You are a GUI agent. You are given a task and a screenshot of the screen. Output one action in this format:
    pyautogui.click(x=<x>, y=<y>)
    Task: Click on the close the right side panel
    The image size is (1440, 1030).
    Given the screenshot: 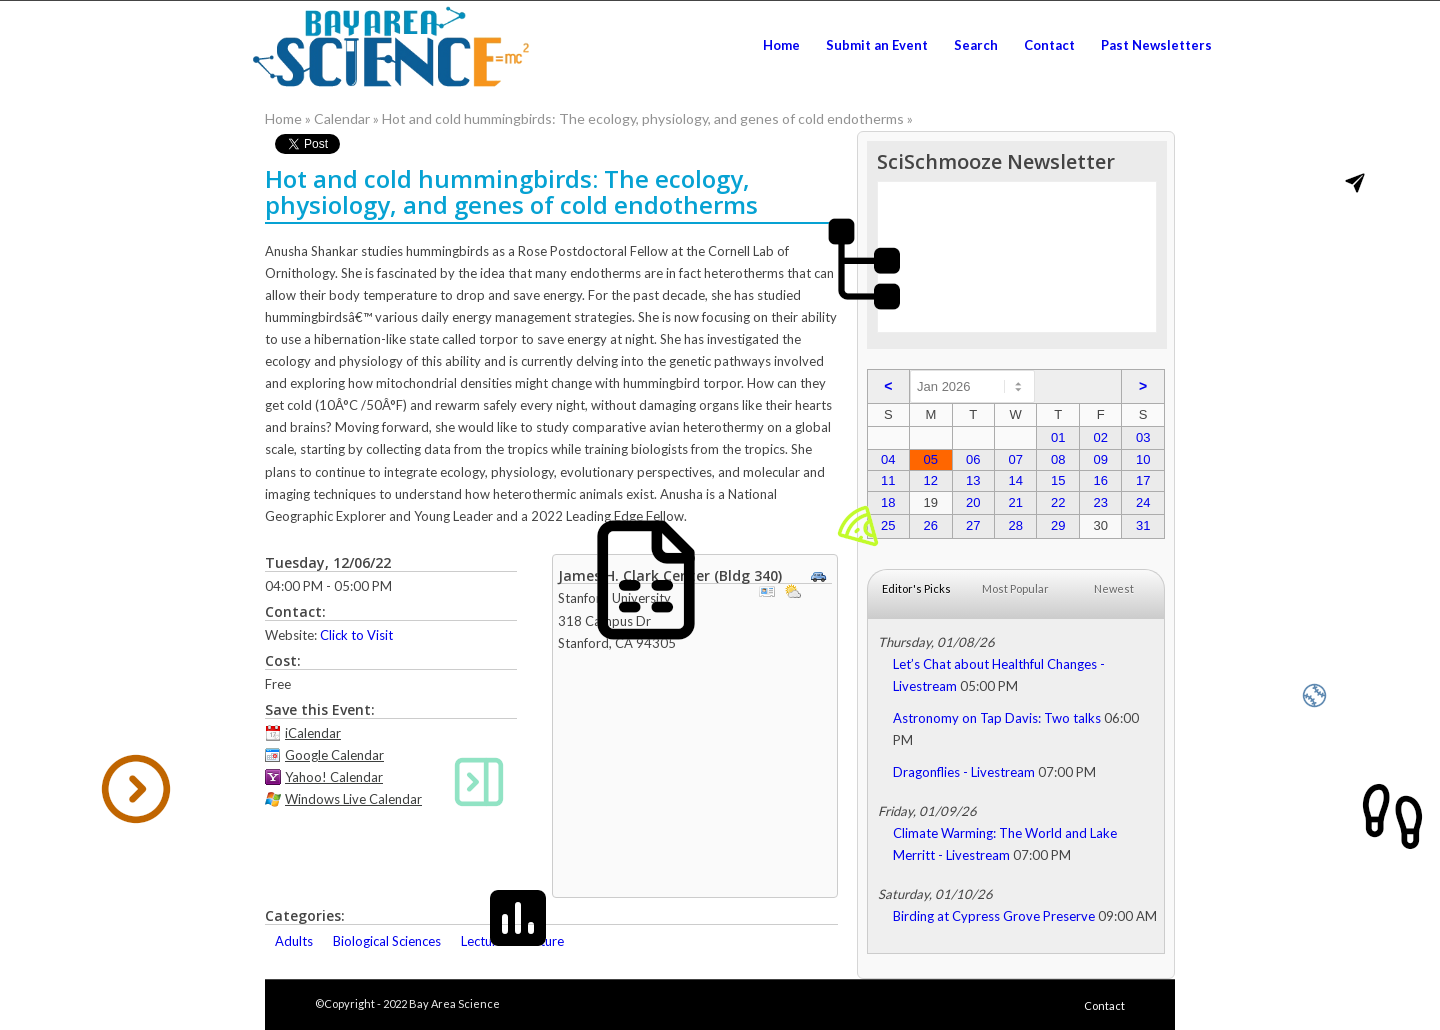 What is the action you would take?
    pyautogui.click(x=479, y=782)
    